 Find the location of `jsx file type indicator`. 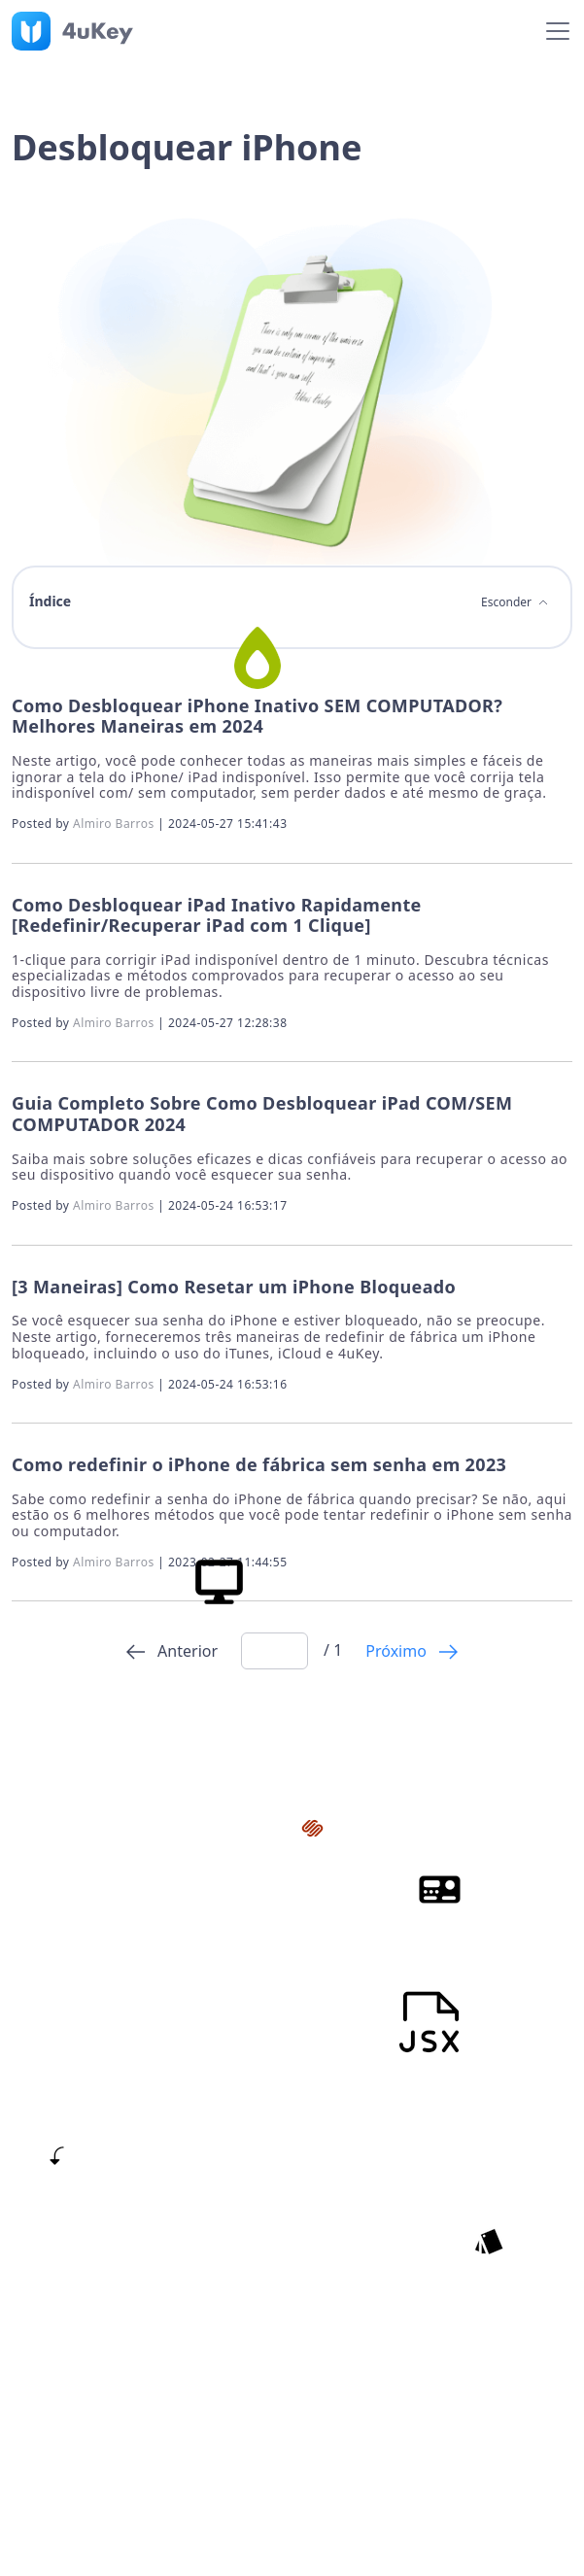

jsx file type indicator is located at coordinates (430, 2024).